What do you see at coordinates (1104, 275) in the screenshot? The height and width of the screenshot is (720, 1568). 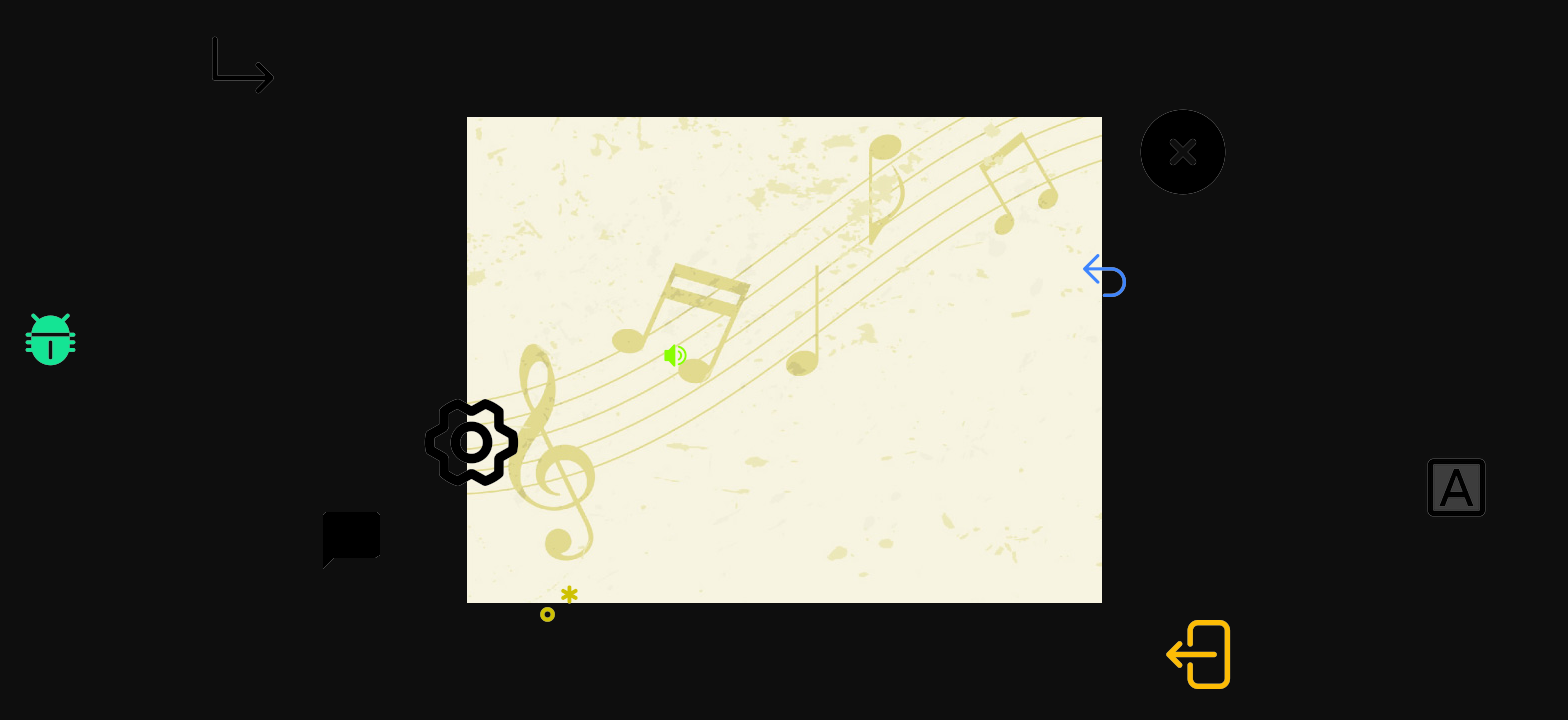 I see `undo the last action` at bounding box center [1104, 275].